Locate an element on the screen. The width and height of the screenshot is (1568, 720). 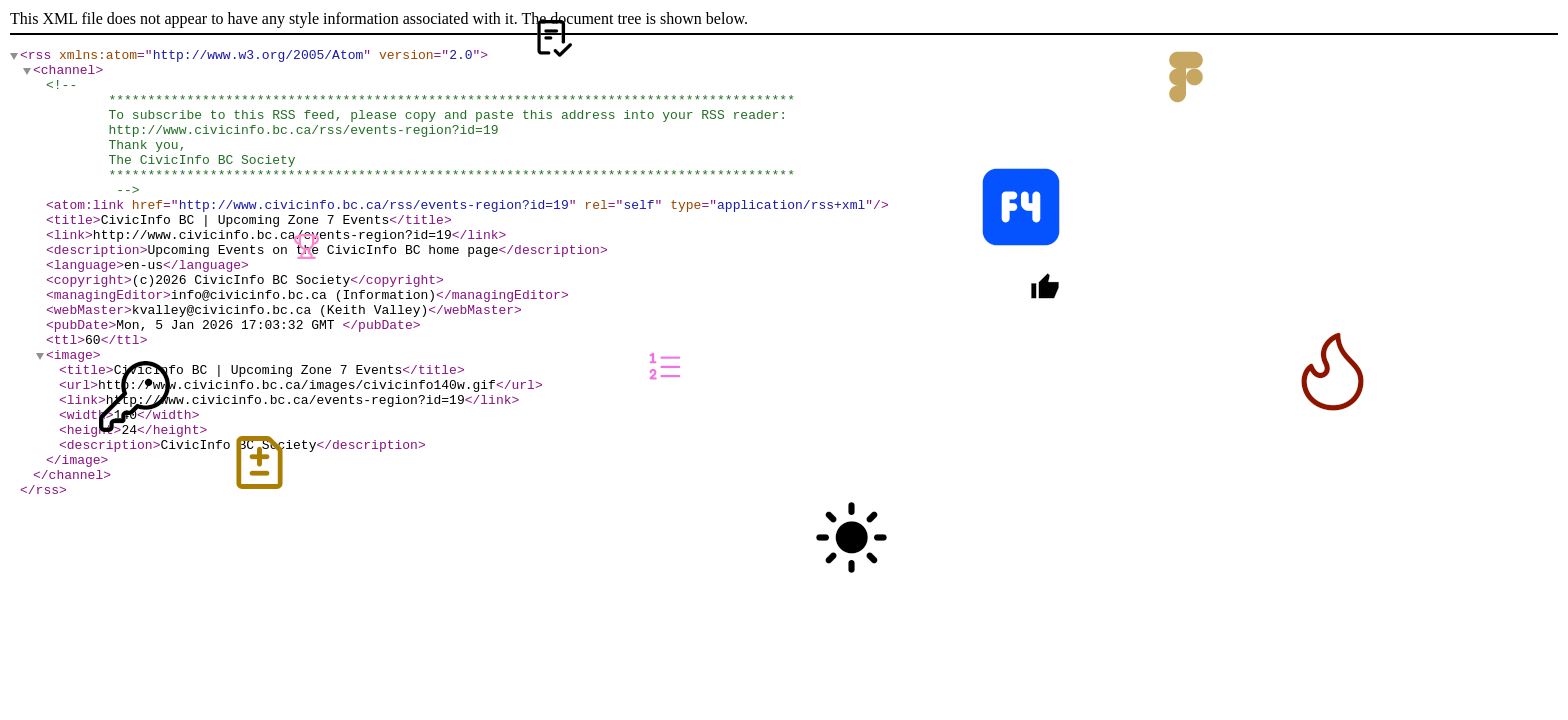
like or upvote content is located at coordinates (1045, 287).